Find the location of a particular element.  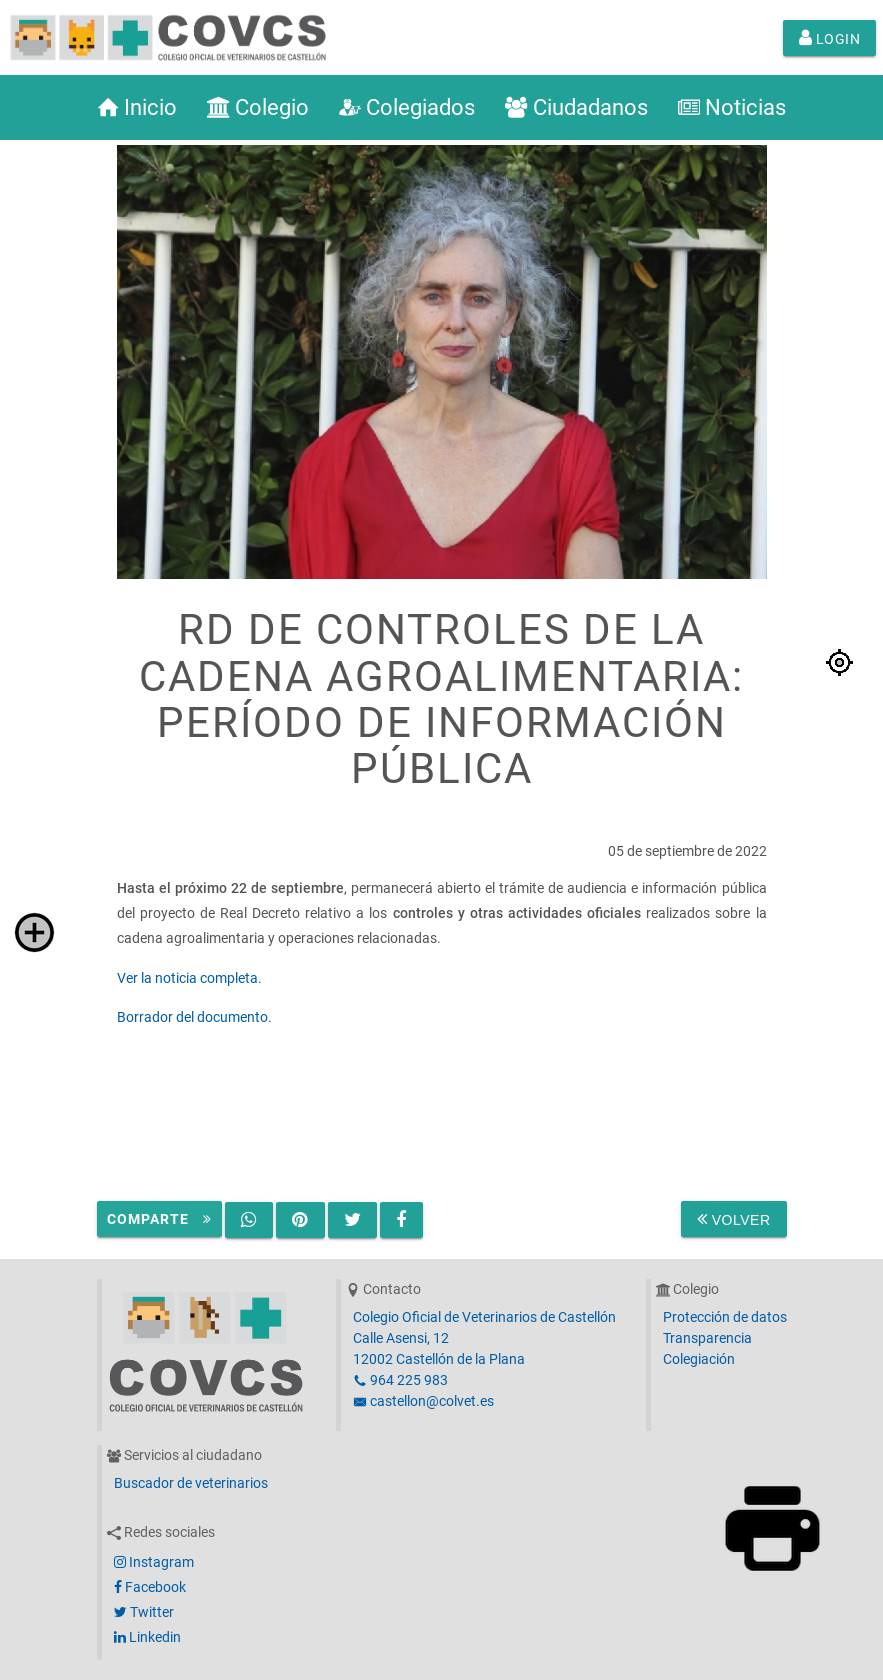

print this document is located at coordinates (772, 1528).